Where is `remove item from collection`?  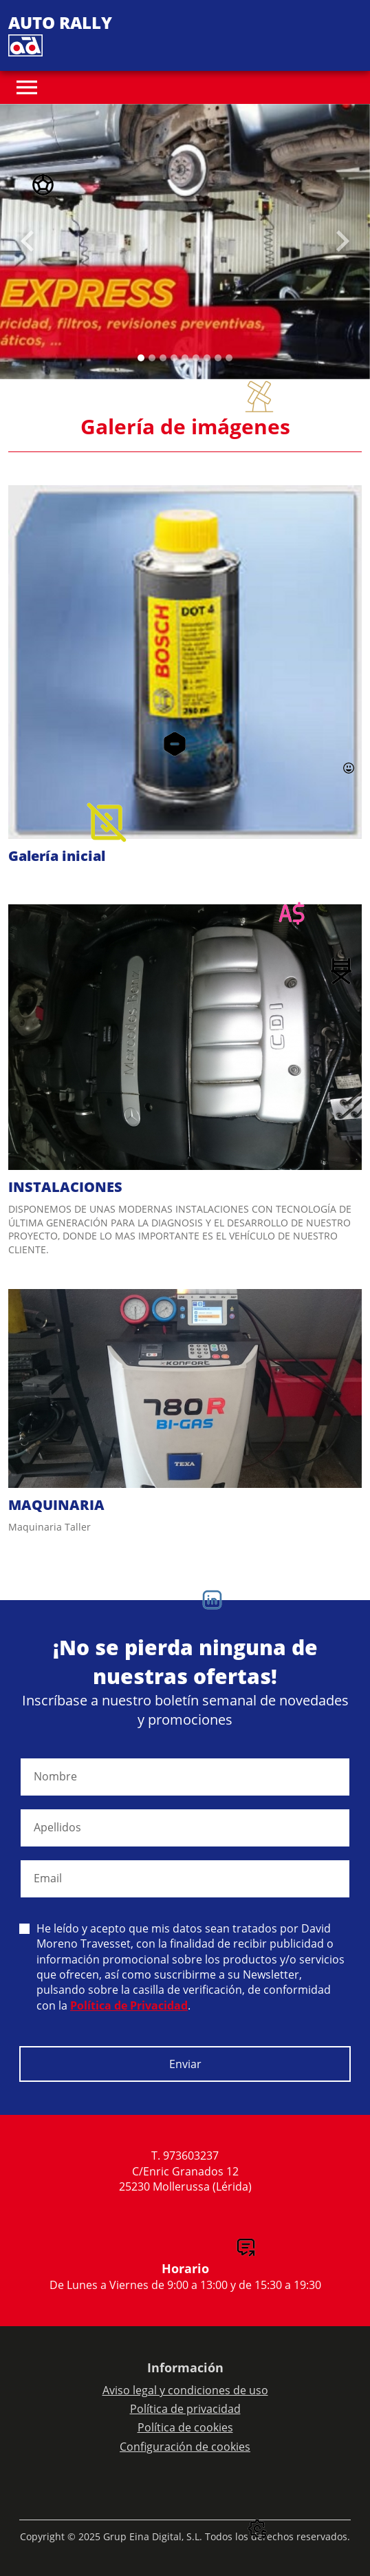
remove item from collection is located at coordinates (175, 744).